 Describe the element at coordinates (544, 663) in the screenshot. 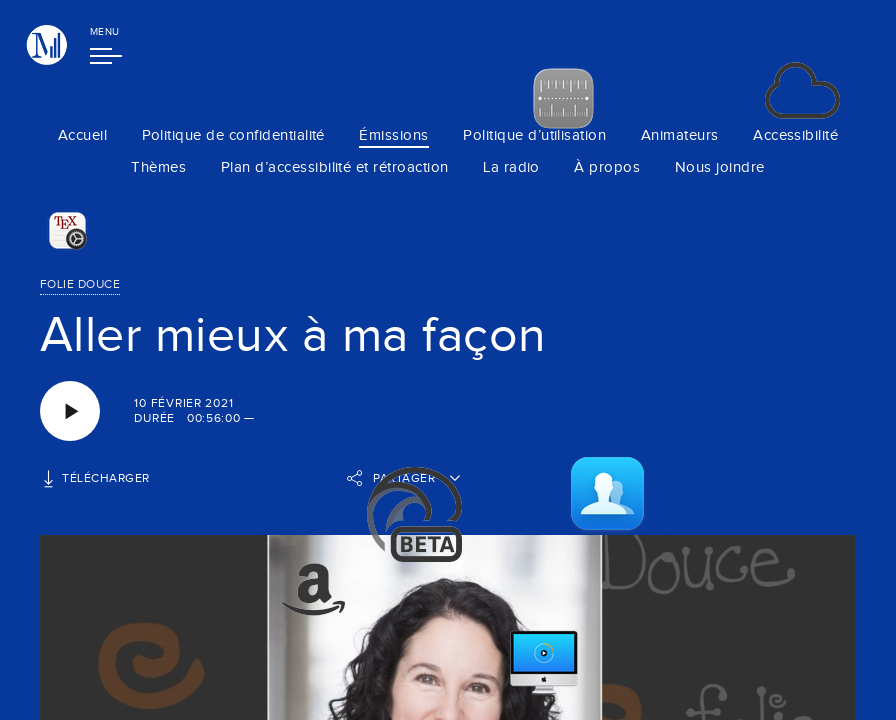

I see `play video content on your television or monitor` at that location.